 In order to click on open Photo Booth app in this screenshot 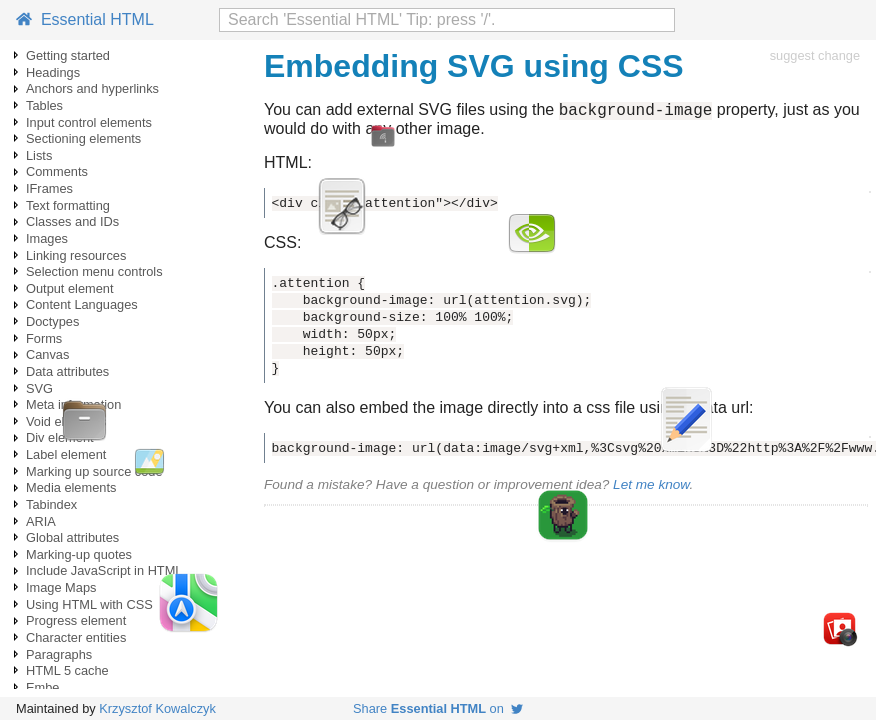, I will do `click(839, 628)`.